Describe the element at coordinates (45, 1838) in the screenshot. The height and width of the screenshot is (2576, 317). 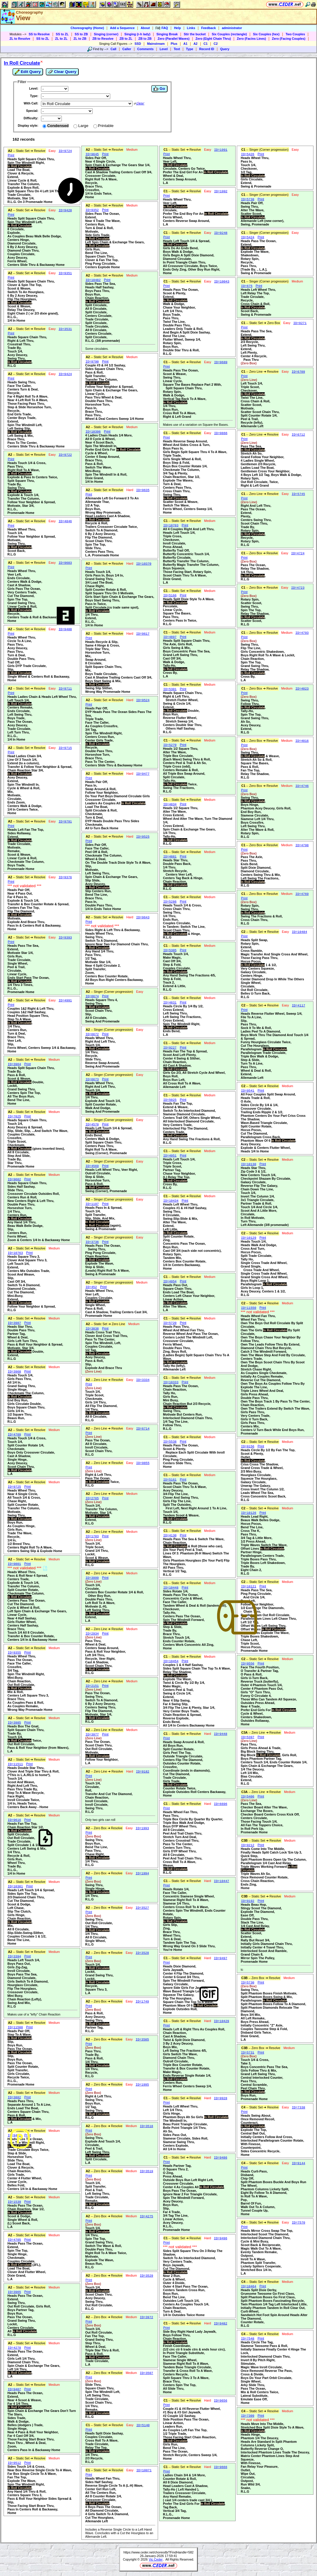
I see `access power or energy-related document` at that location.